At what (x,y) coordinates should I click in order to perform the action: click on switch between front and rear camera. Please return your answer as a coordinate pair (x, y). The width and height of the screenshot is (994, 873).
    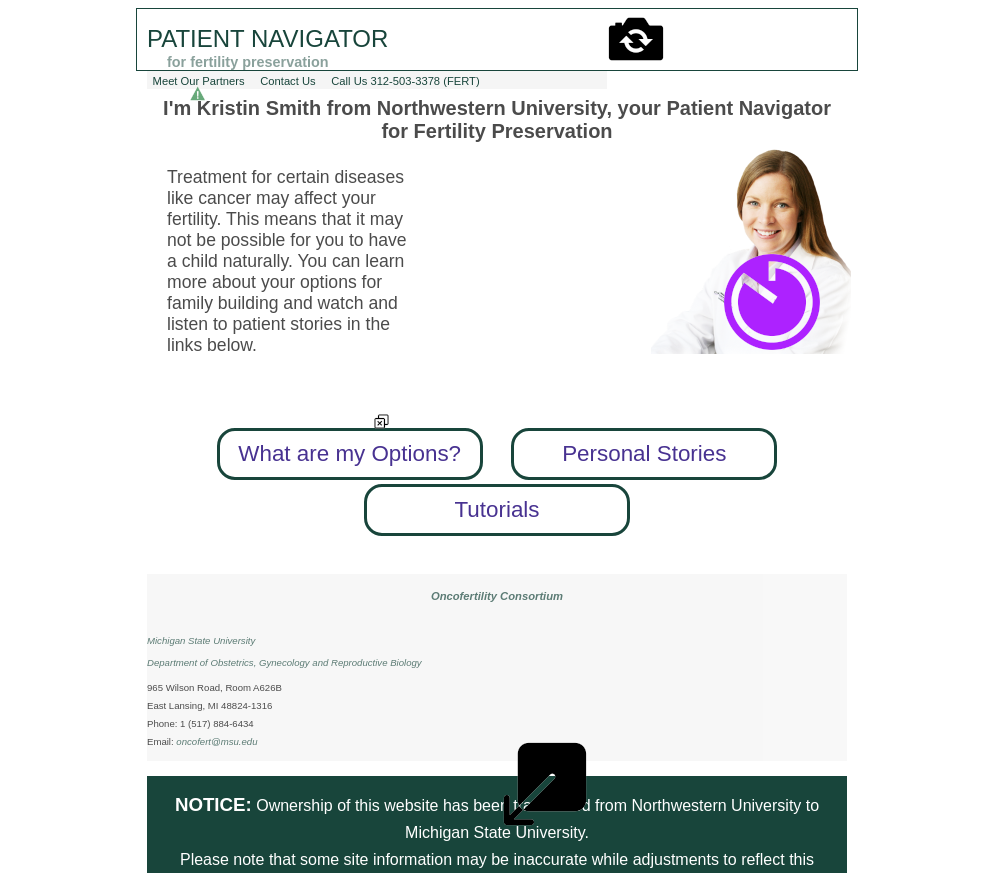
    Looking at the image, I should click on (636, 39).